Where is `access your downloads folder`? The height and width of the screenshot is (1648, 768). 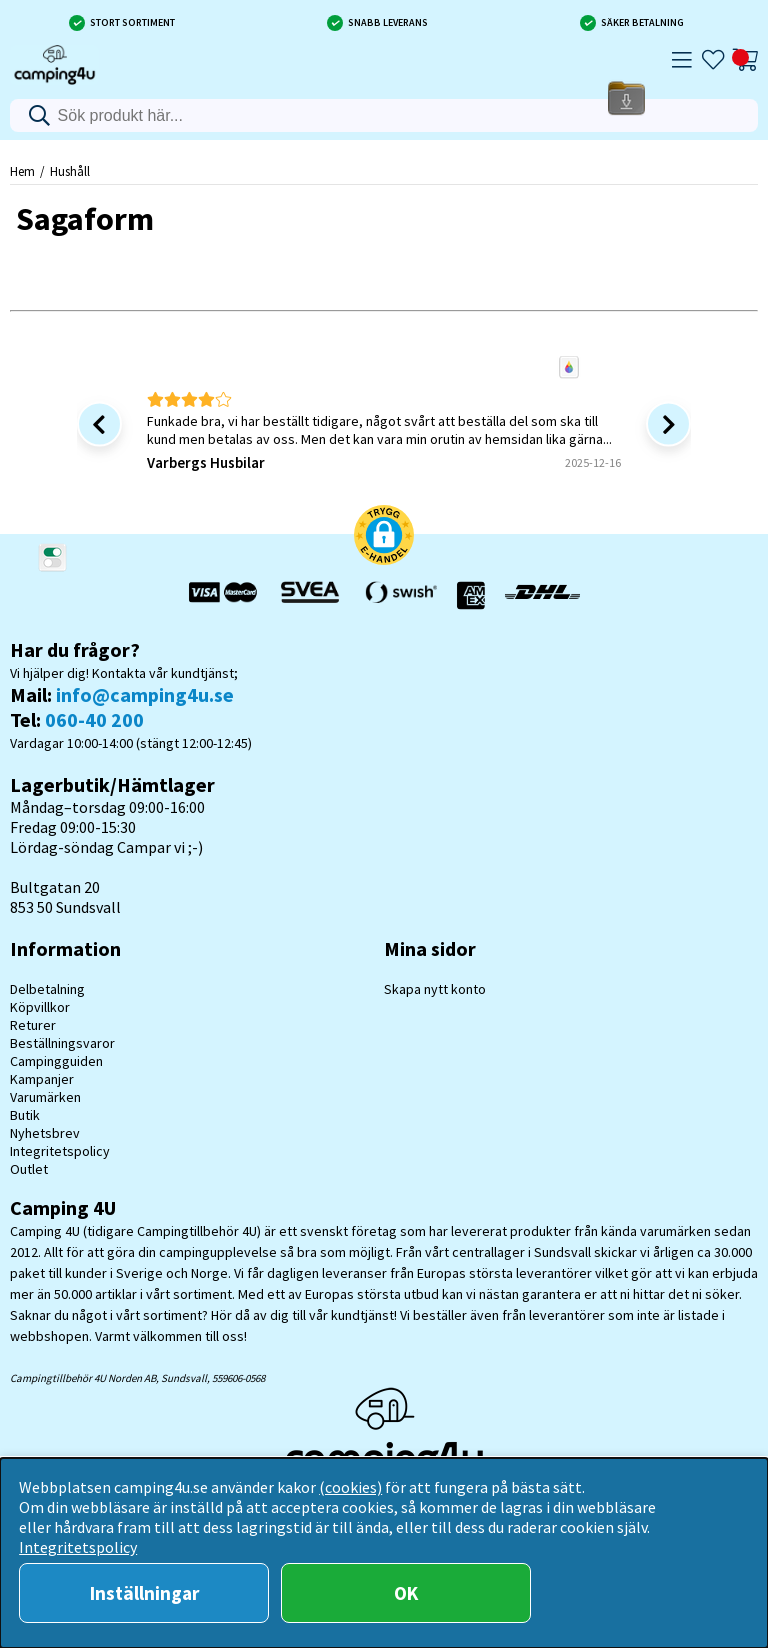
access your downloads folder is located at coordinates (626, 97).